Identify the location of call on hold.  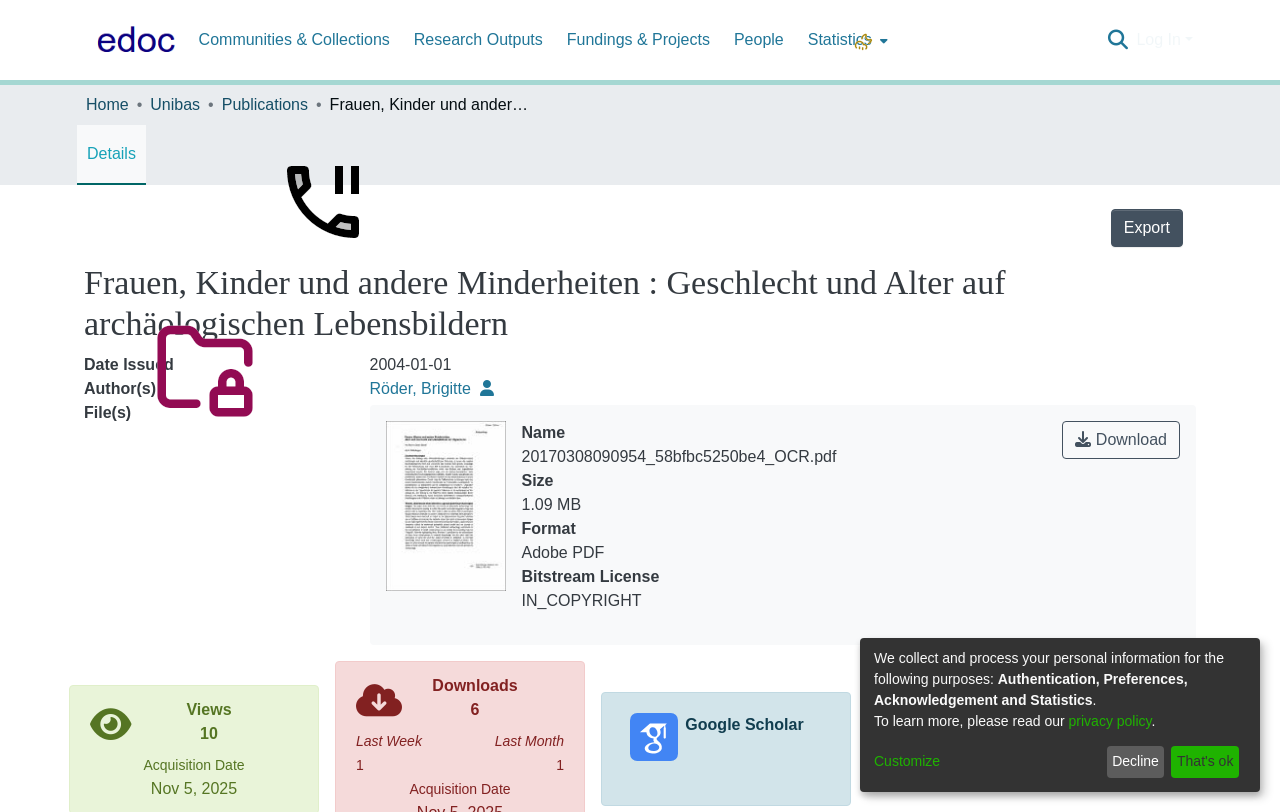
(323, 202).